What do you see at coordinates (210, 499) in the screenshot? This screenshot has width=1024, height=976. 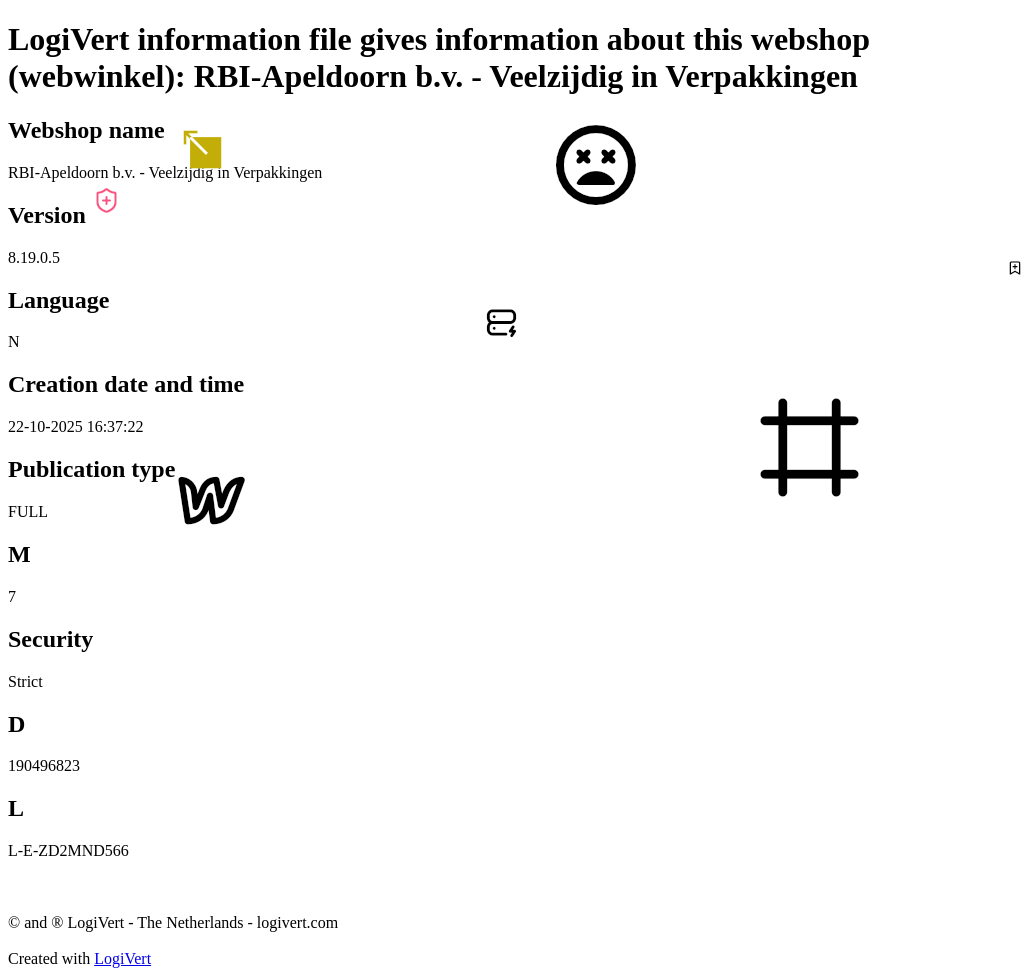 I see `open Webflow website builder` at bounding box center [210, 499].